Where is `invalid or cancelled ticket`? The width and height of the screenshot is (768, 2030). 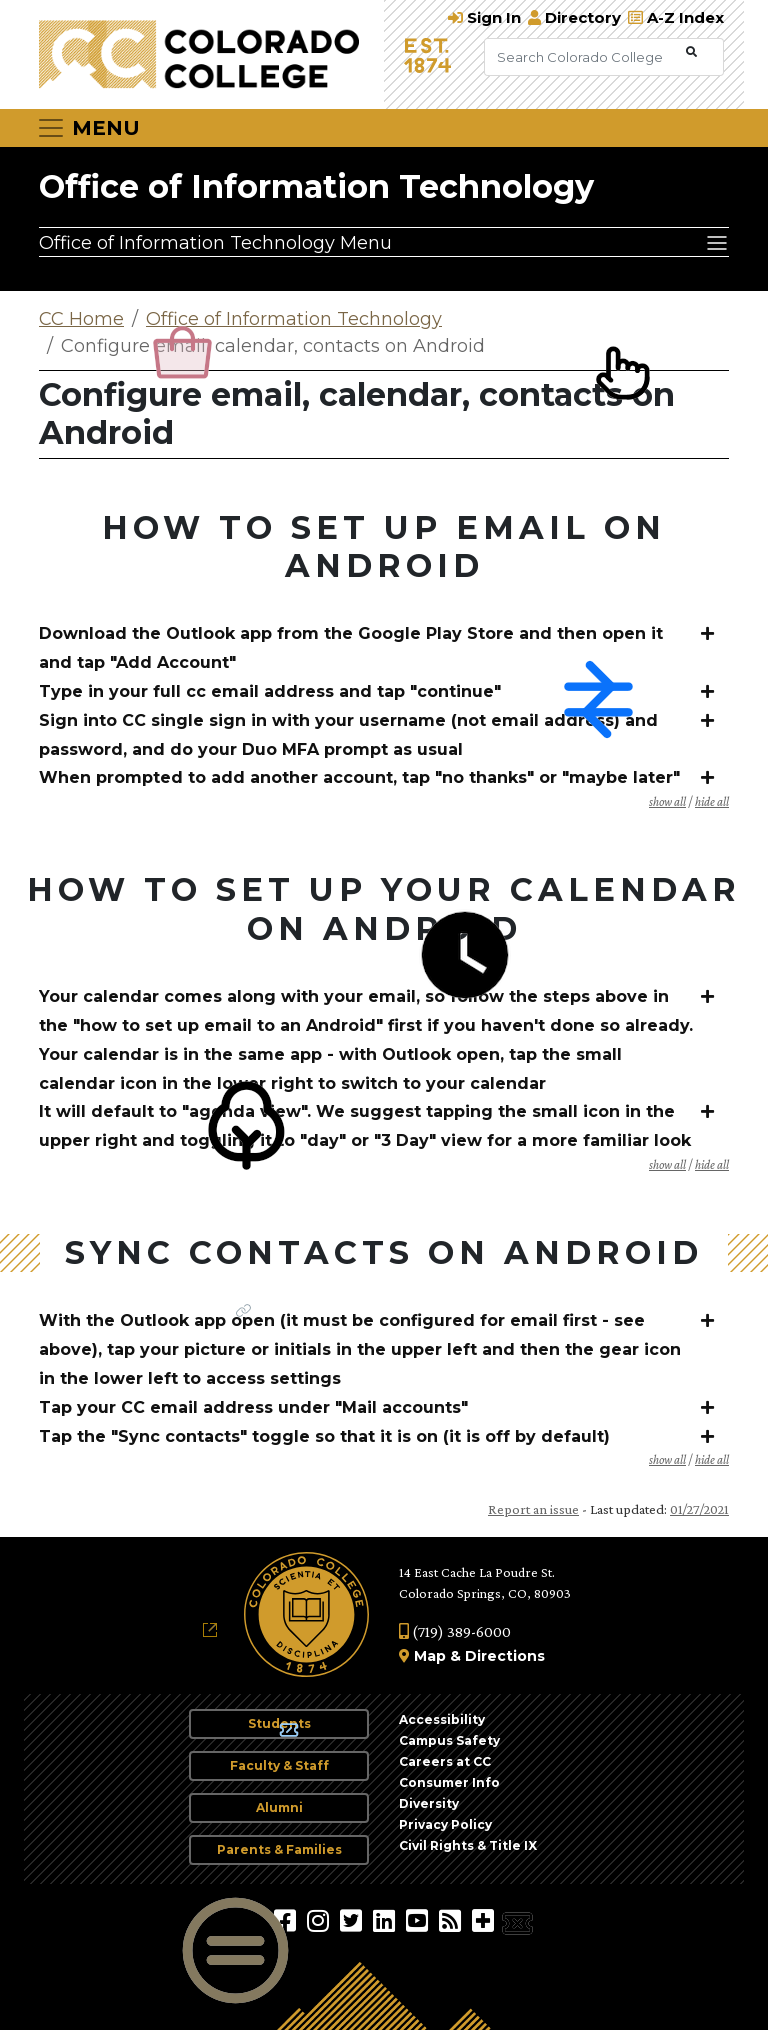 invalid or cancelled ticket is located at coordinates (289, 1730).